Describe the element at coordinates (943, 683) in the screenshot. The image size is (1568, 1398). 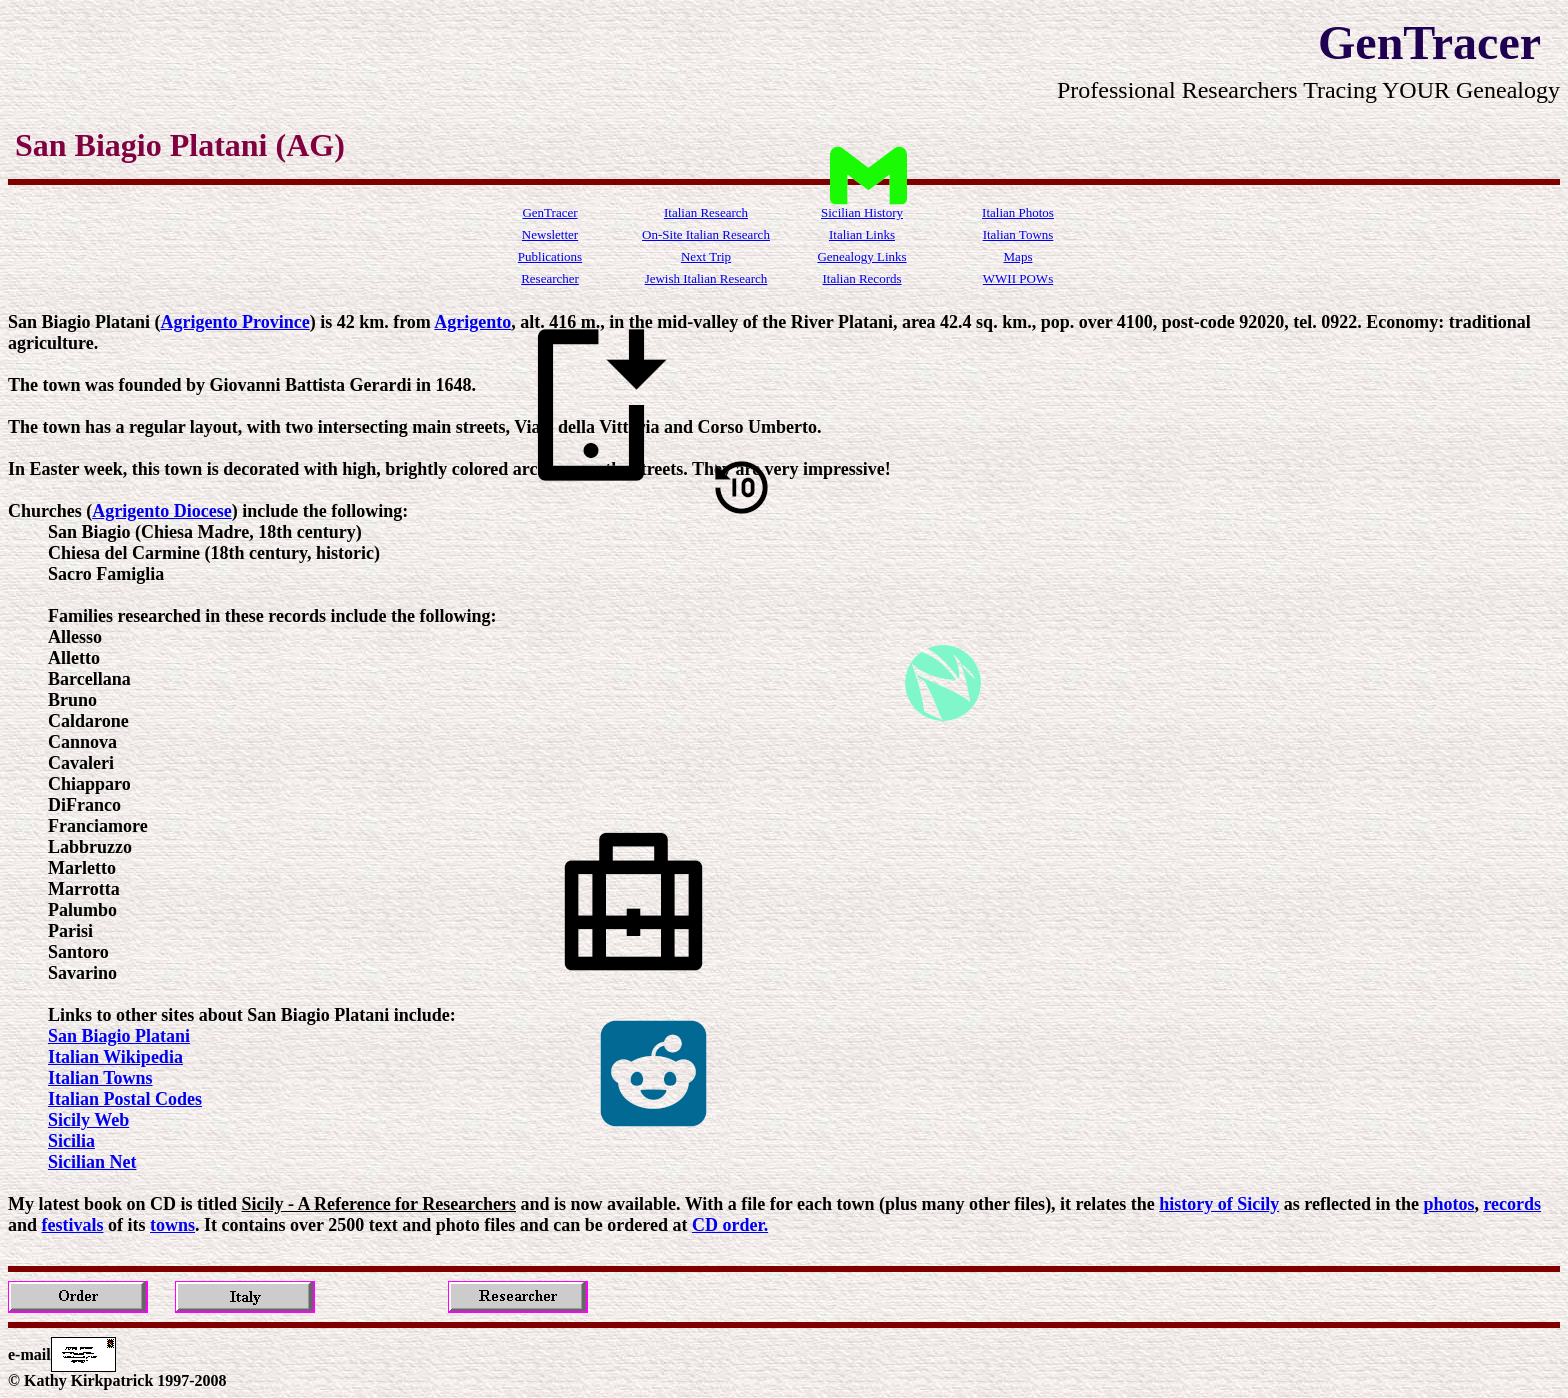
I see `spacemacs text editor logo` at that location.